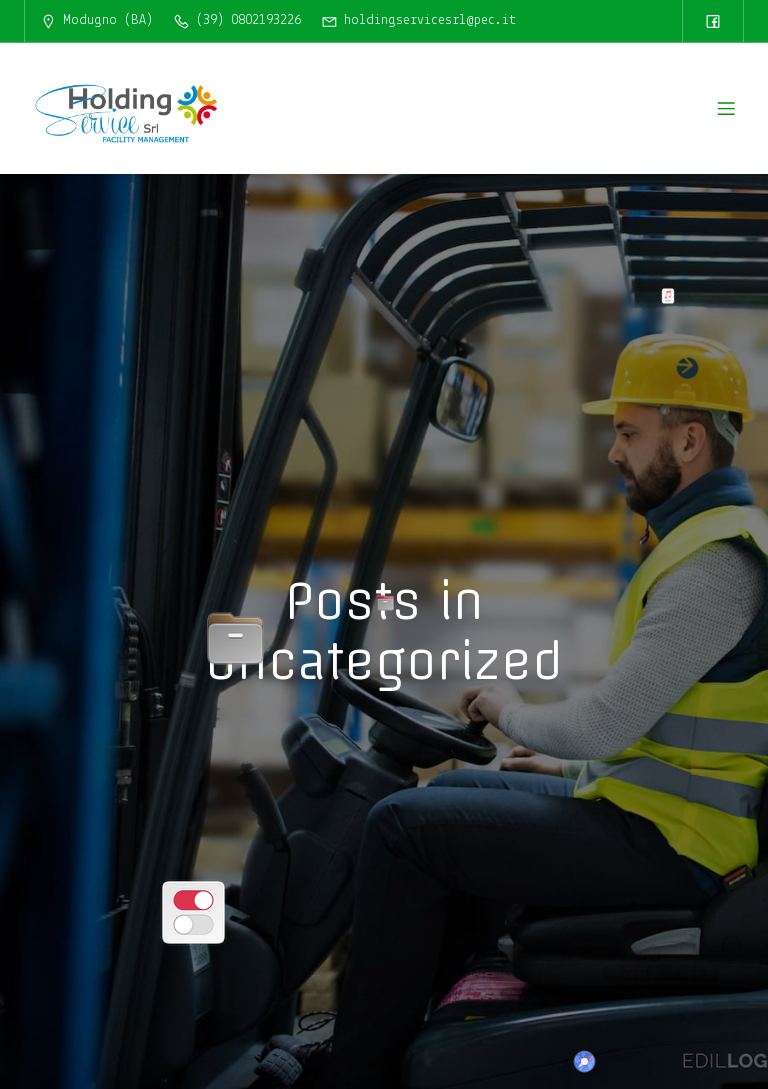  I want to click on an ADPCM audio file format indicator, so click(668, 296).